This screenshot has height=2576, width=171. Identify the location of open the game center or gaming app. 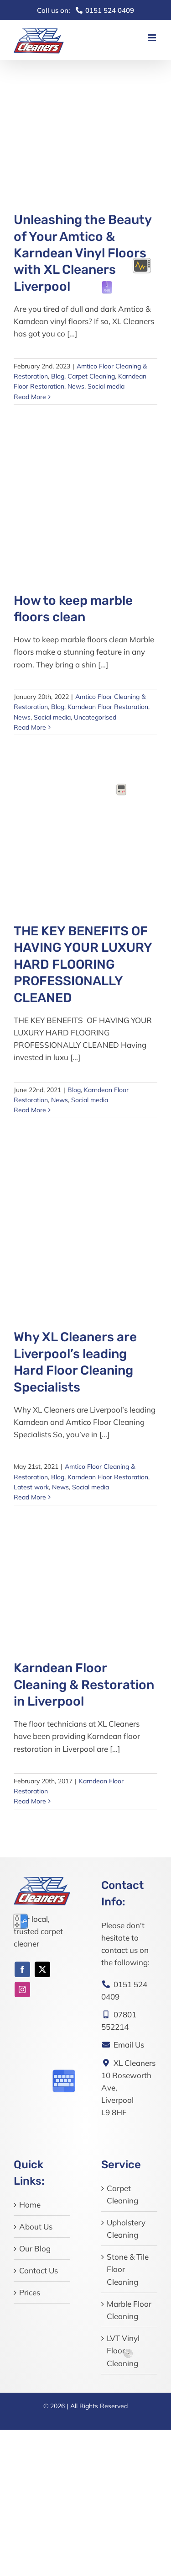
(121, 789).